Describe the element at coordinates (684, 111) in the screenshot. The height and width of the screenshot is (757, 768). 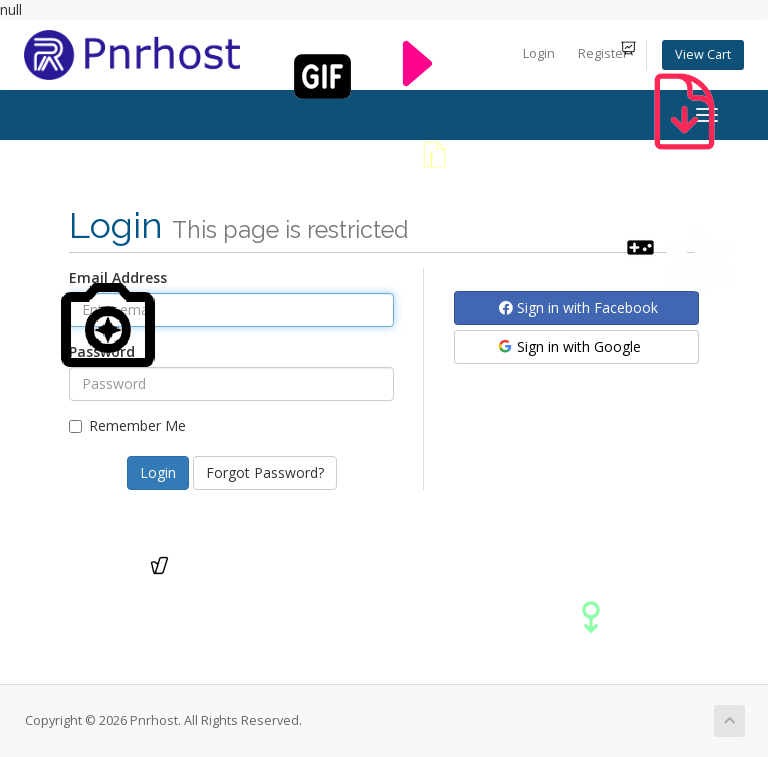
I see `download a document or file` at that location.